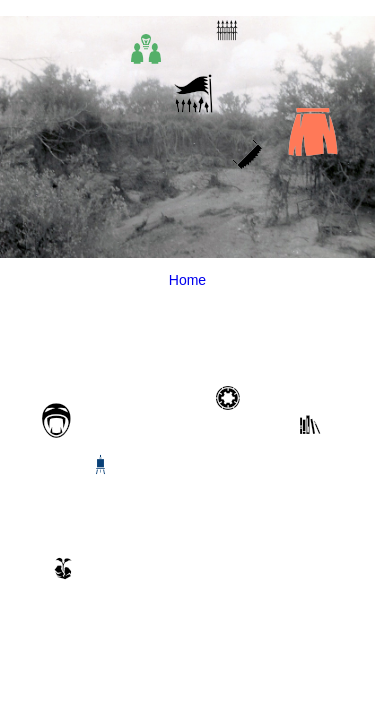 Image resolution: width=375 pixels, height=720 pixels. What do you see at coordinates (193, 93) in the screenshot?
I see `rally team members or summon allies` at bounding box center [193, 93].